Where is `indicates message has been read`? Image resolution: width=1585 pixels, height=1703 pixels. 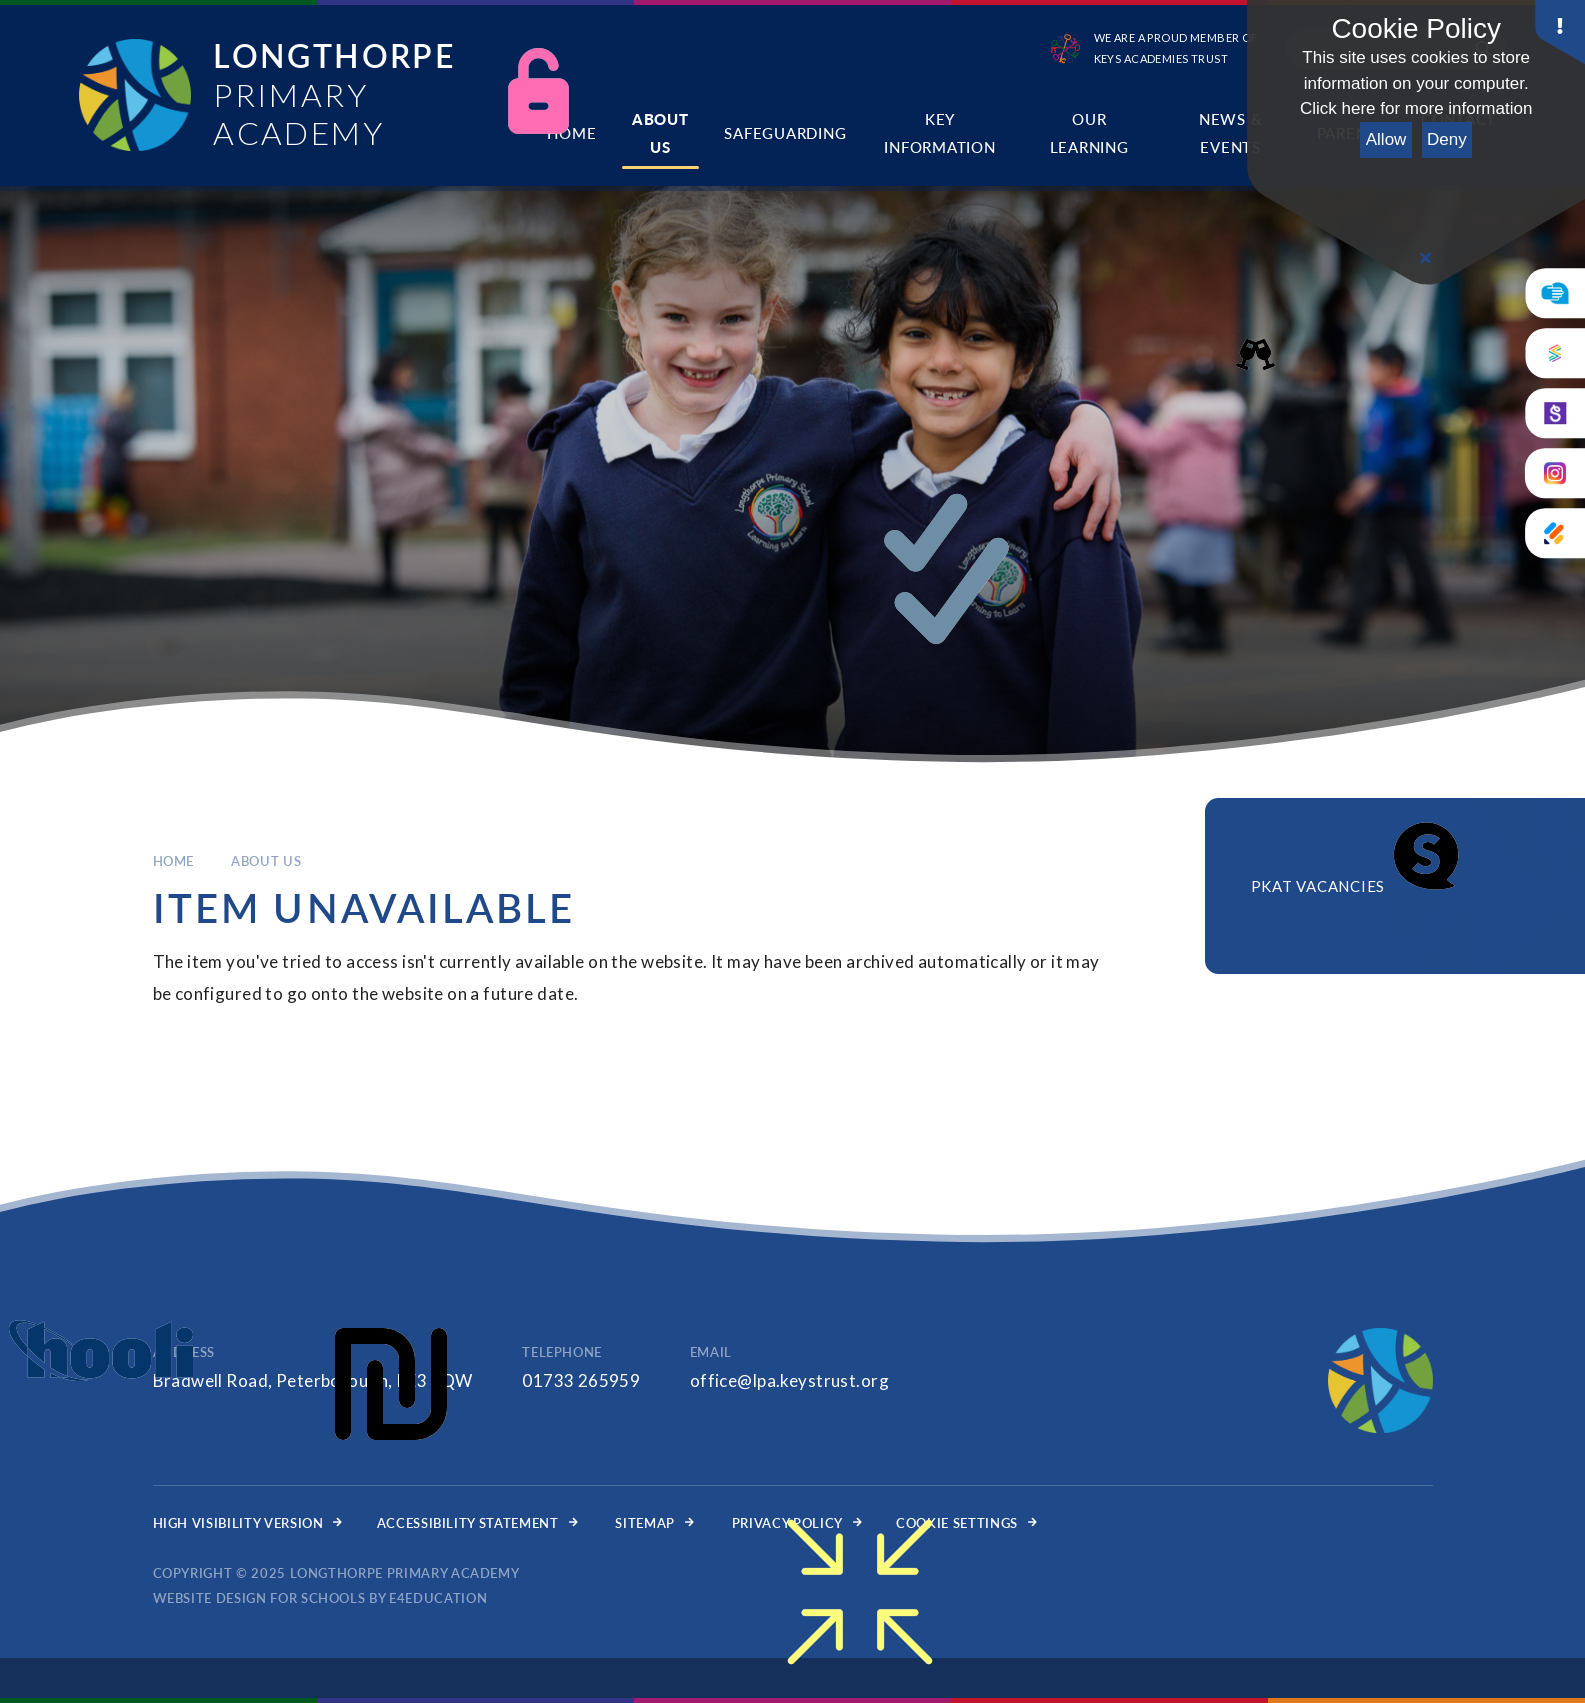
indicates message has been read is located at coordinates (946, 571).